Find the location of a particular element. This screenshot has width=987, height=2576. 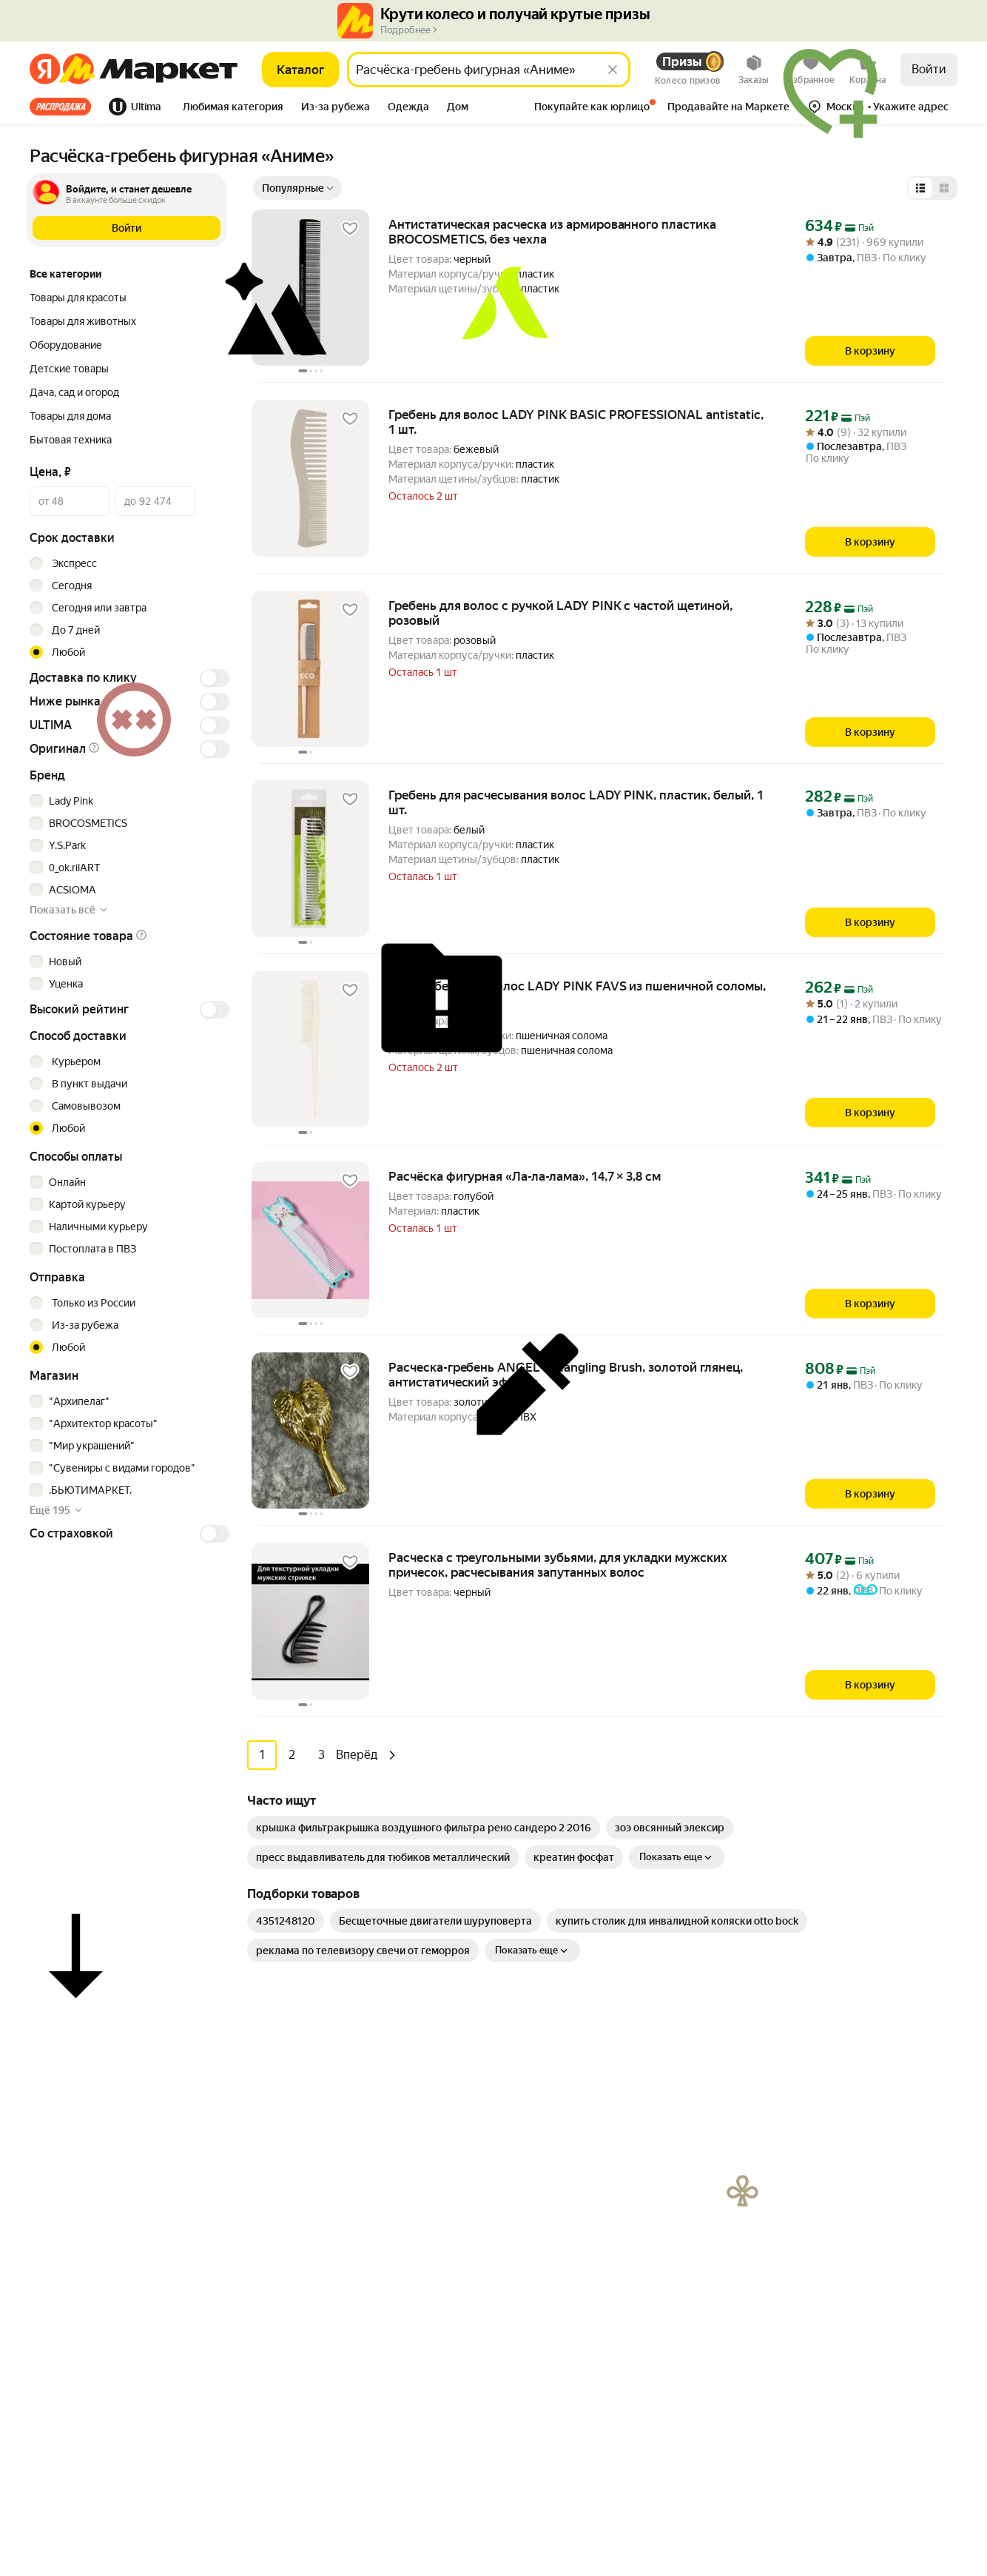

scroll down or view more content is located at coordinates (75, 1956).